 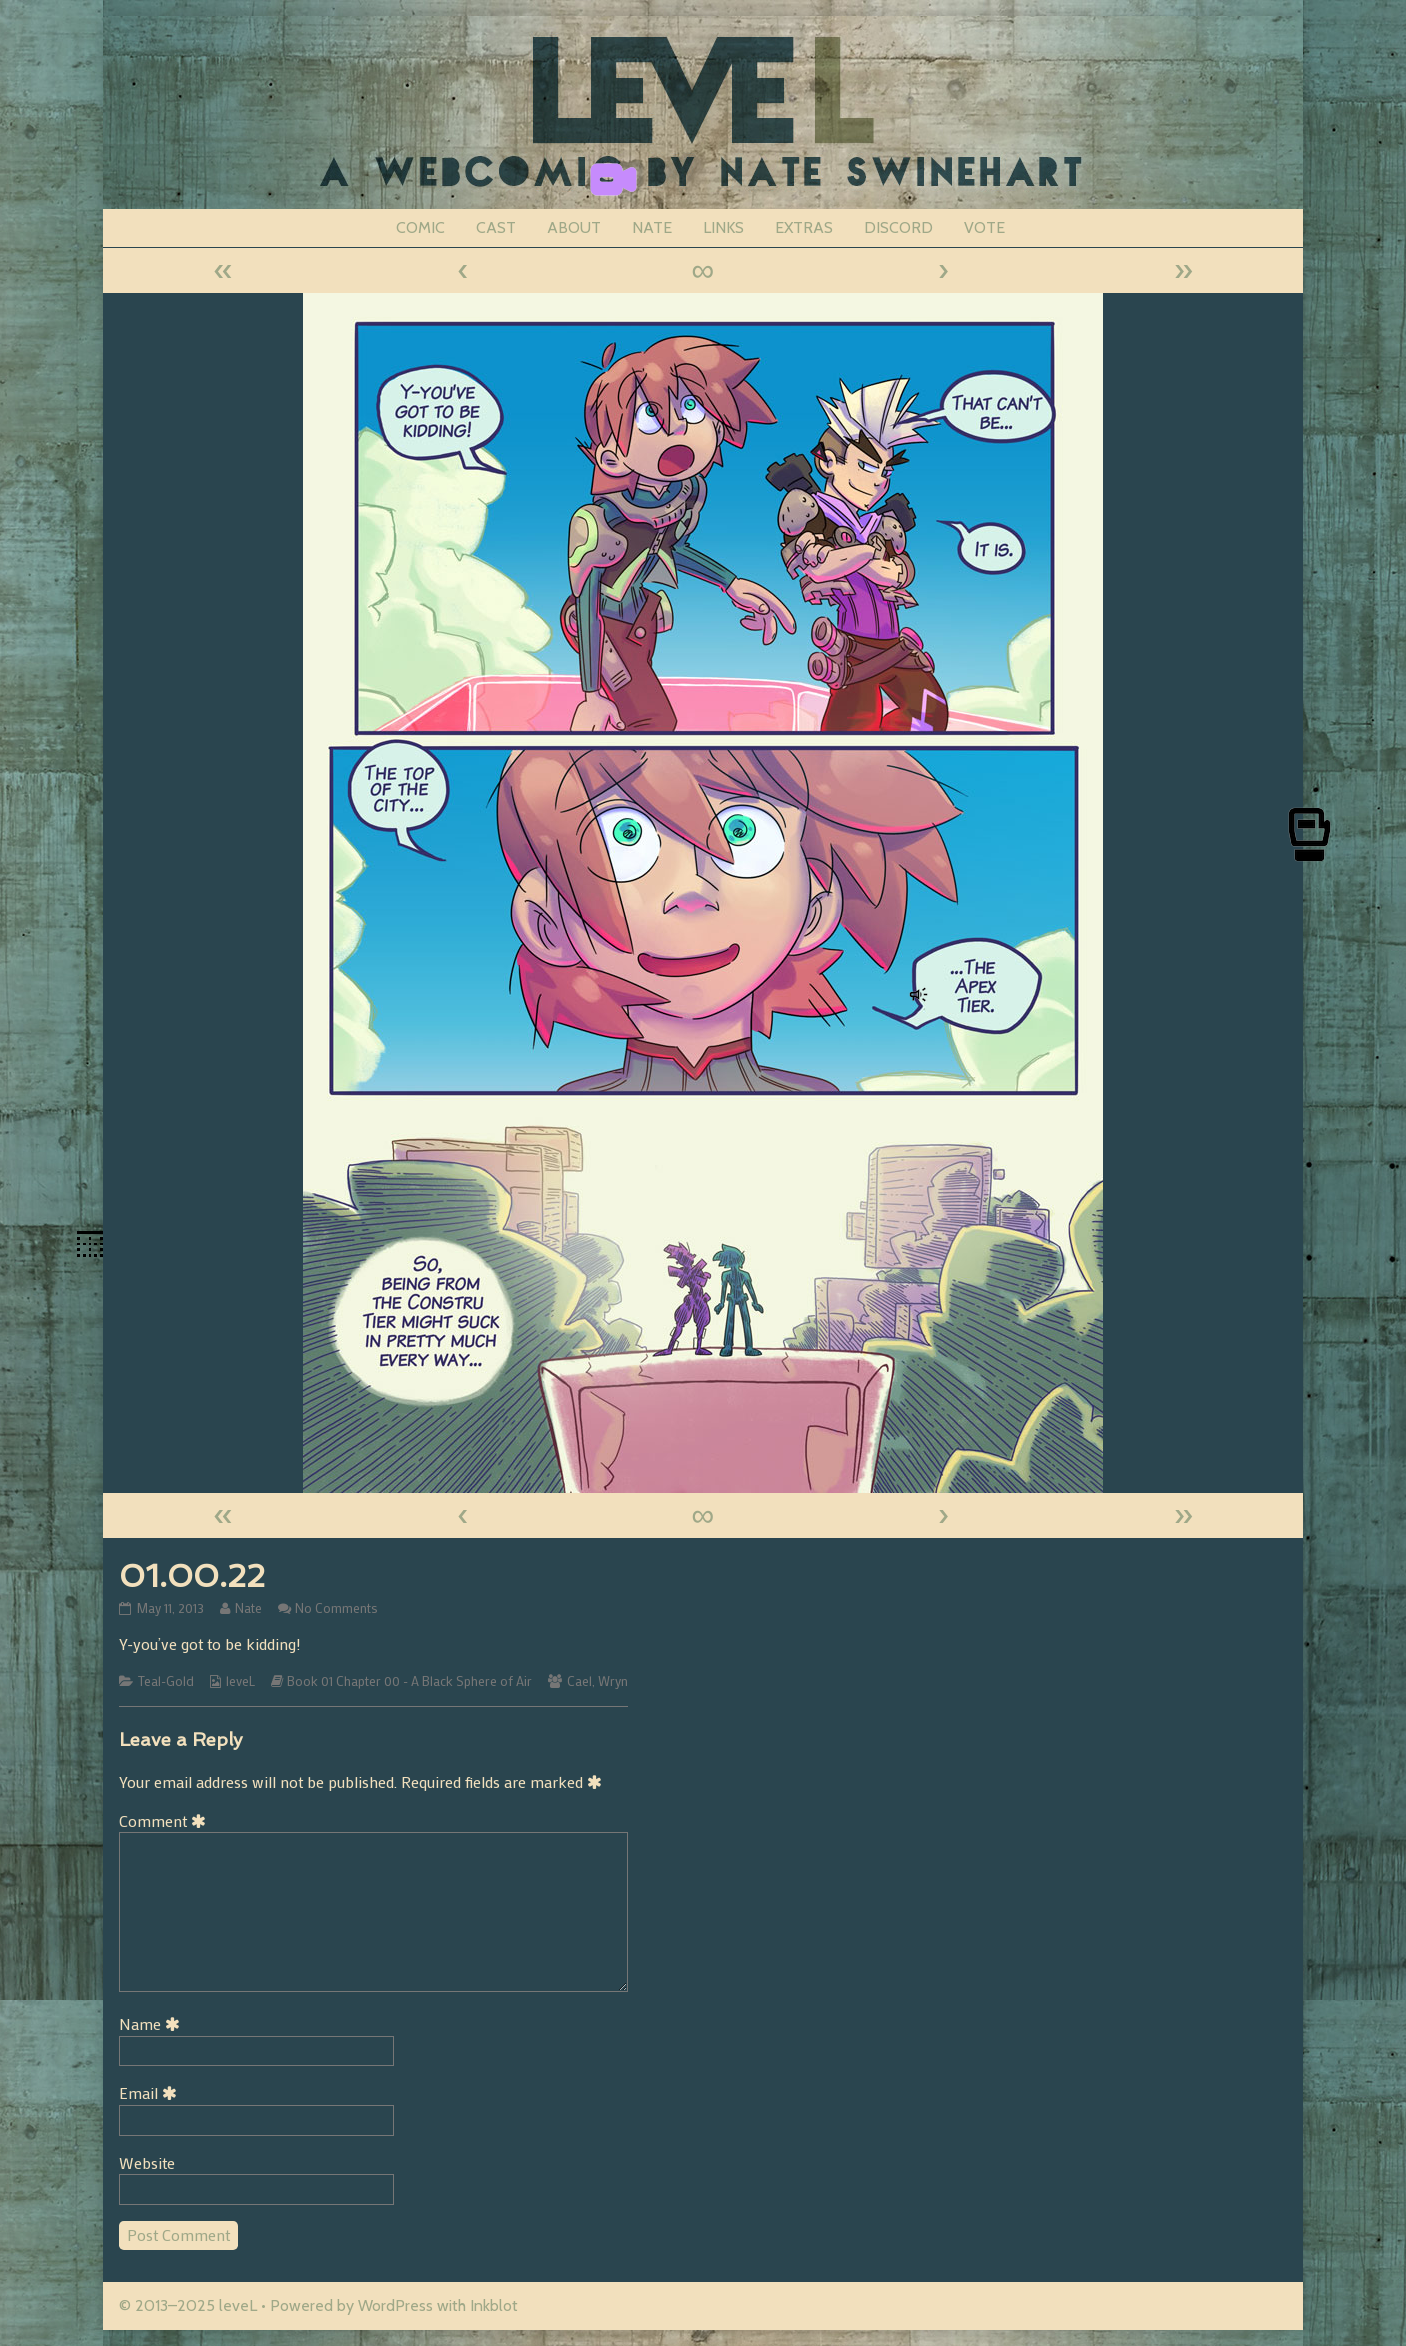 I want to click on access mixed martial arts or boxing content, so click(x=1309, y=834).